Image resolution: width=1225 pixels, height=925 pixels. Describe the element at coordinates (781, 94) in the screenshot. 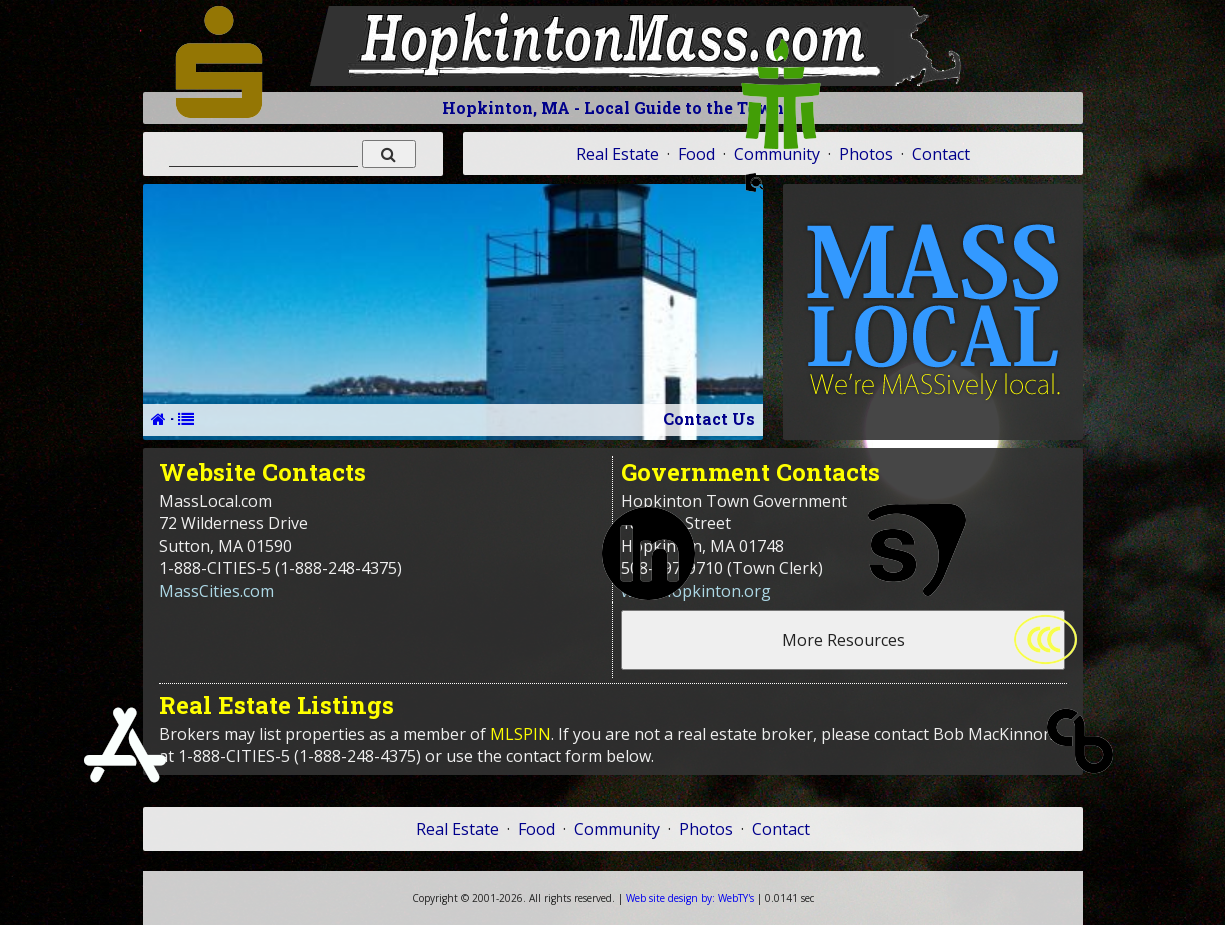

I see `visit Red Candle Games website or store page` at that location.